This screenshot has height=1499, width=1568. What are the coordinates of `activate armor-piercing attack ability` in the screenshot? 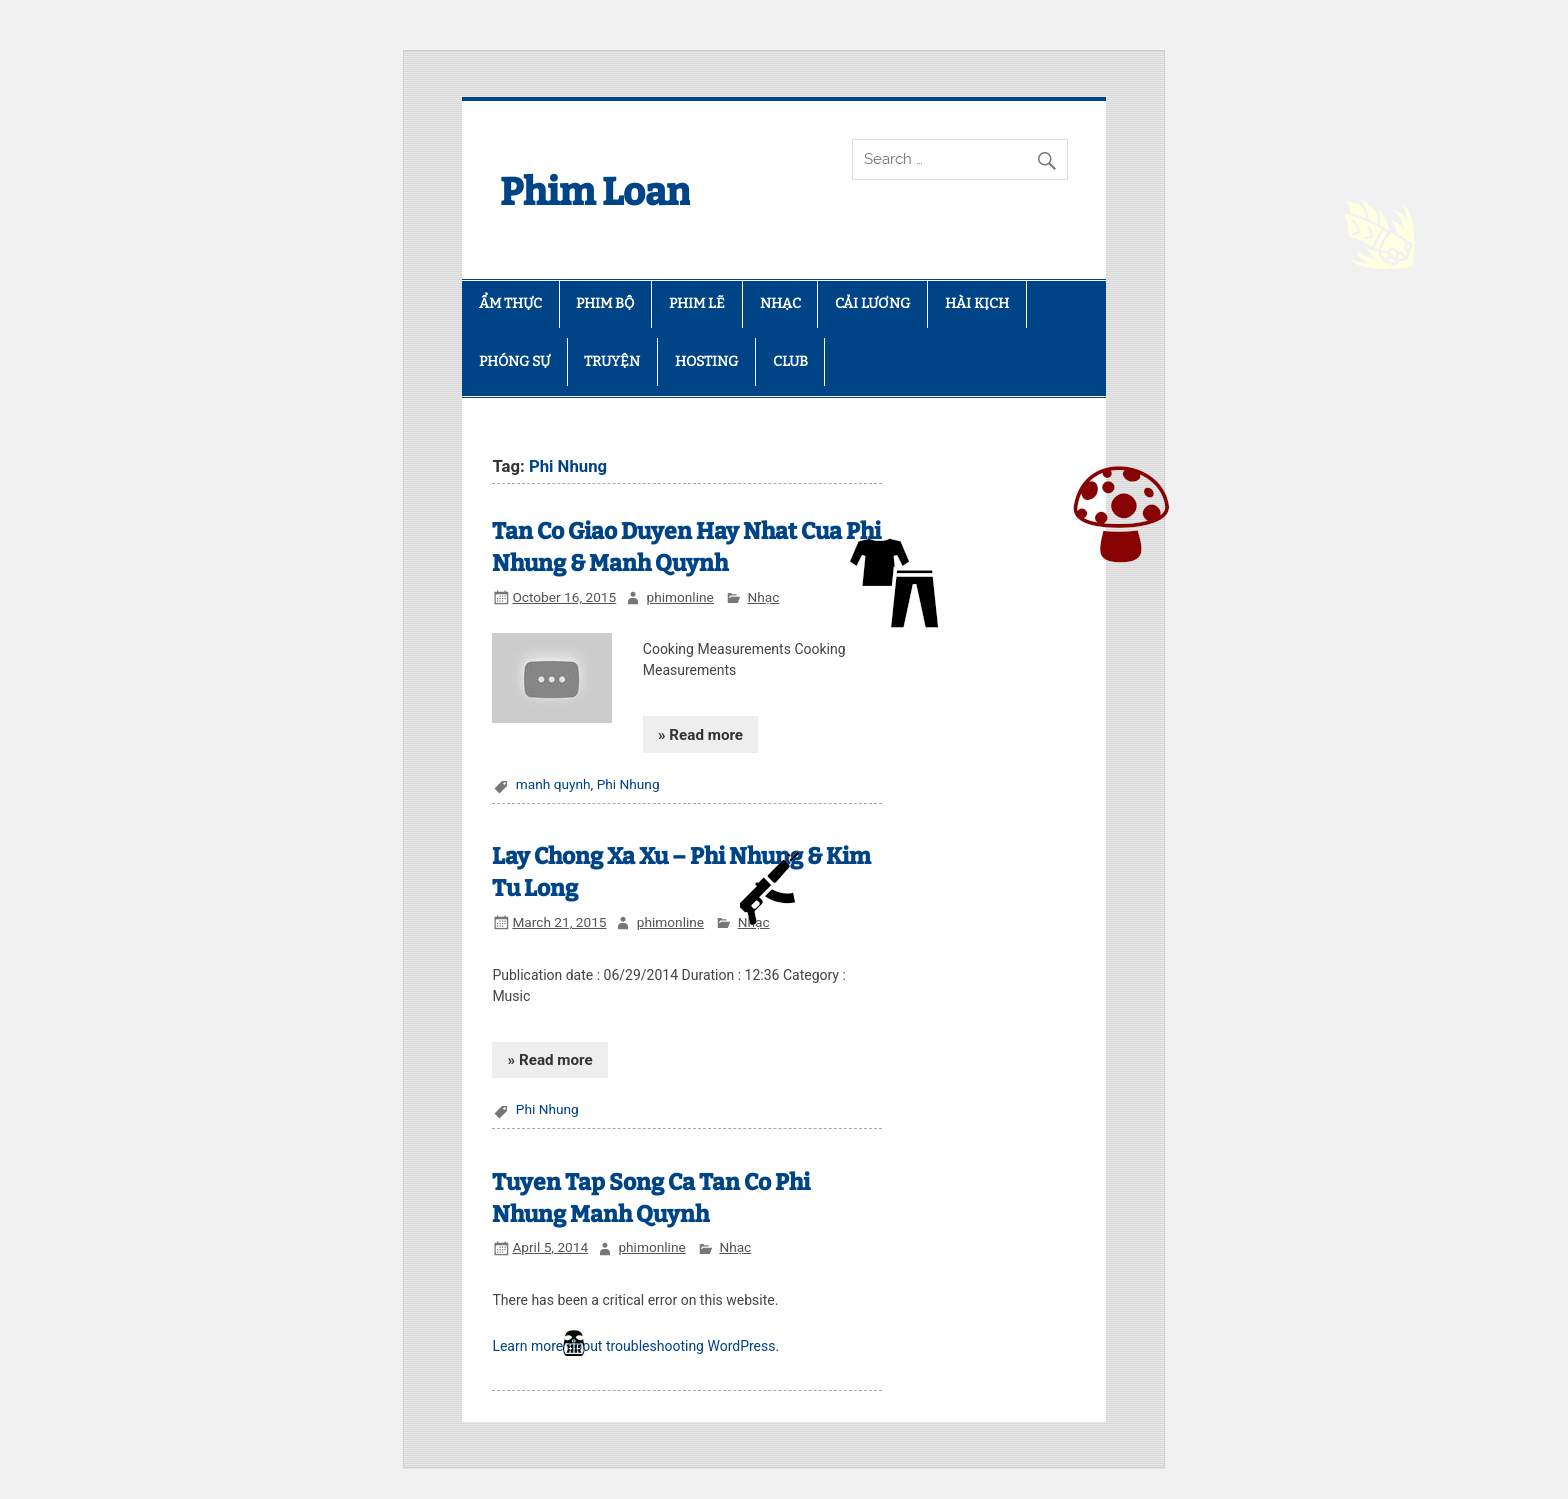 It's located at (1379, 234).